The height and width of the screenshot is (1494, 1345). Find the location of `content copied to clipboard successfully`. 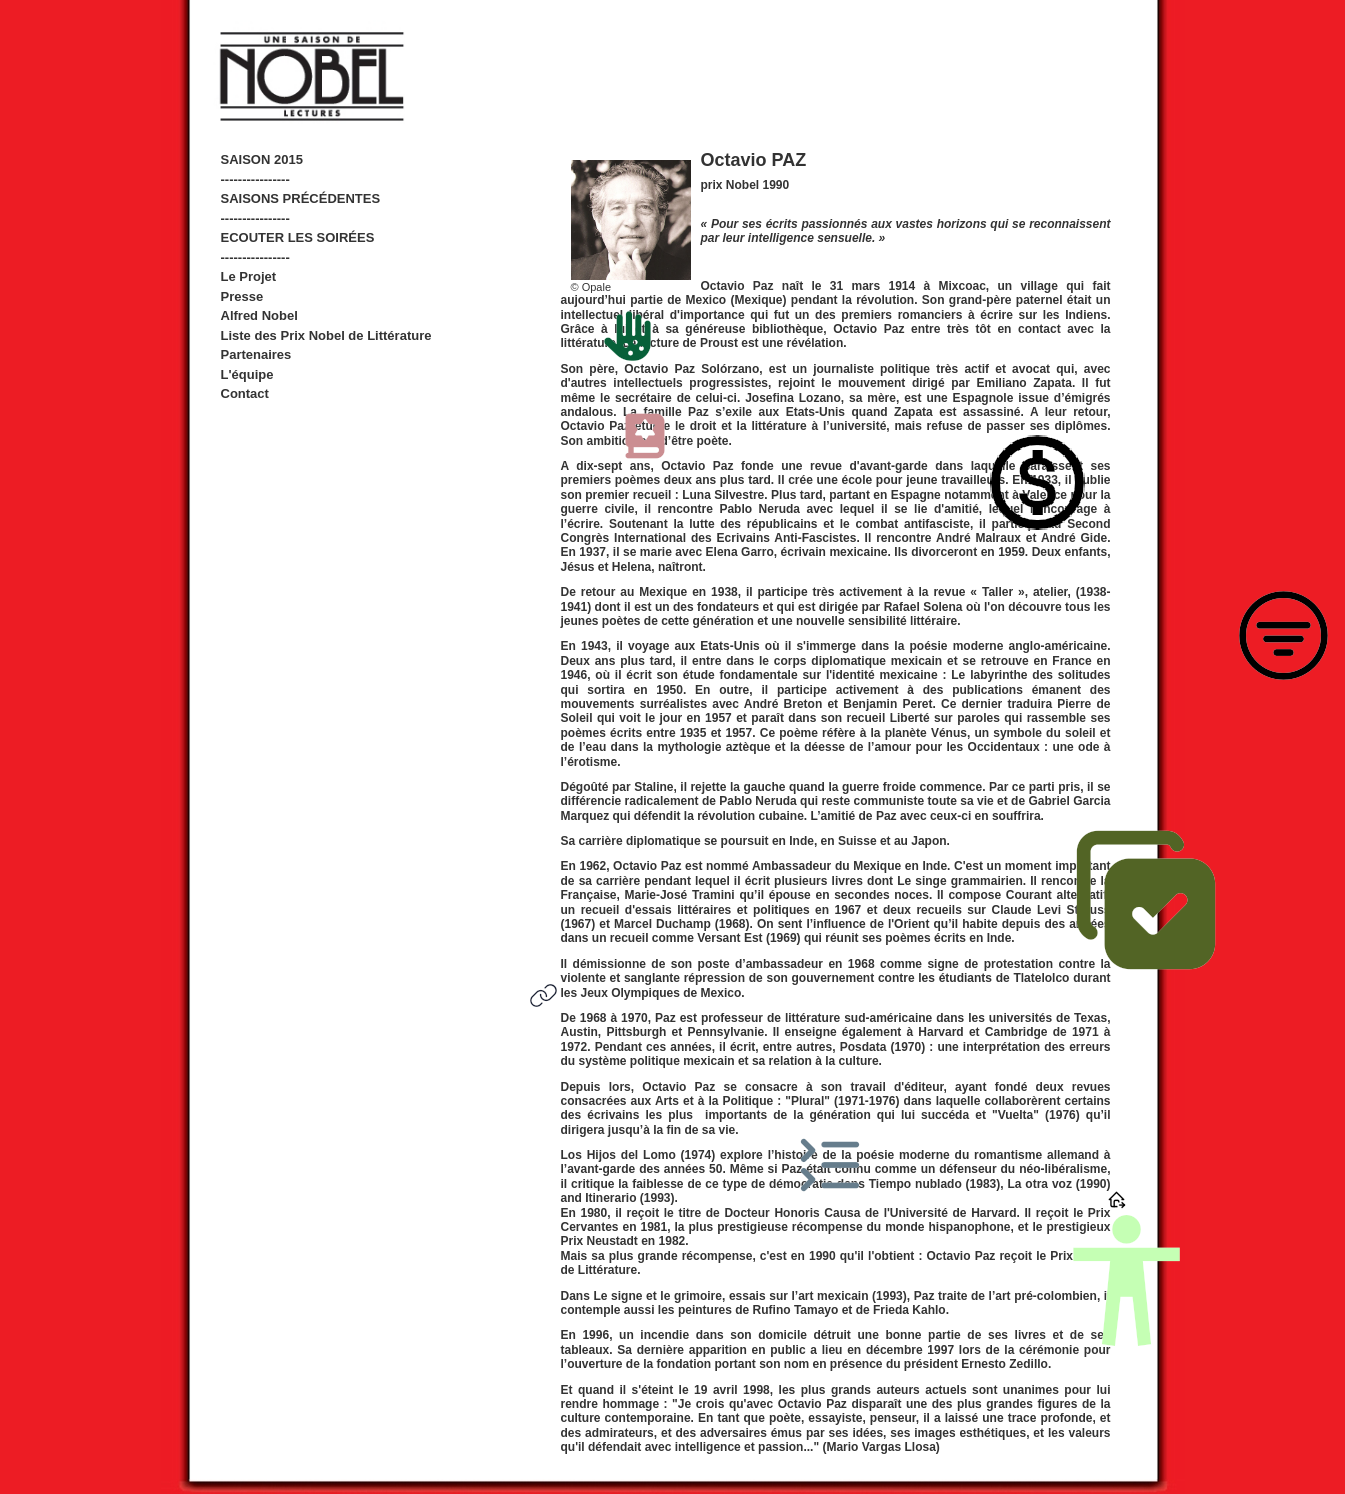

content copied to clipboard successfully is located at coordinates (1146, 900).